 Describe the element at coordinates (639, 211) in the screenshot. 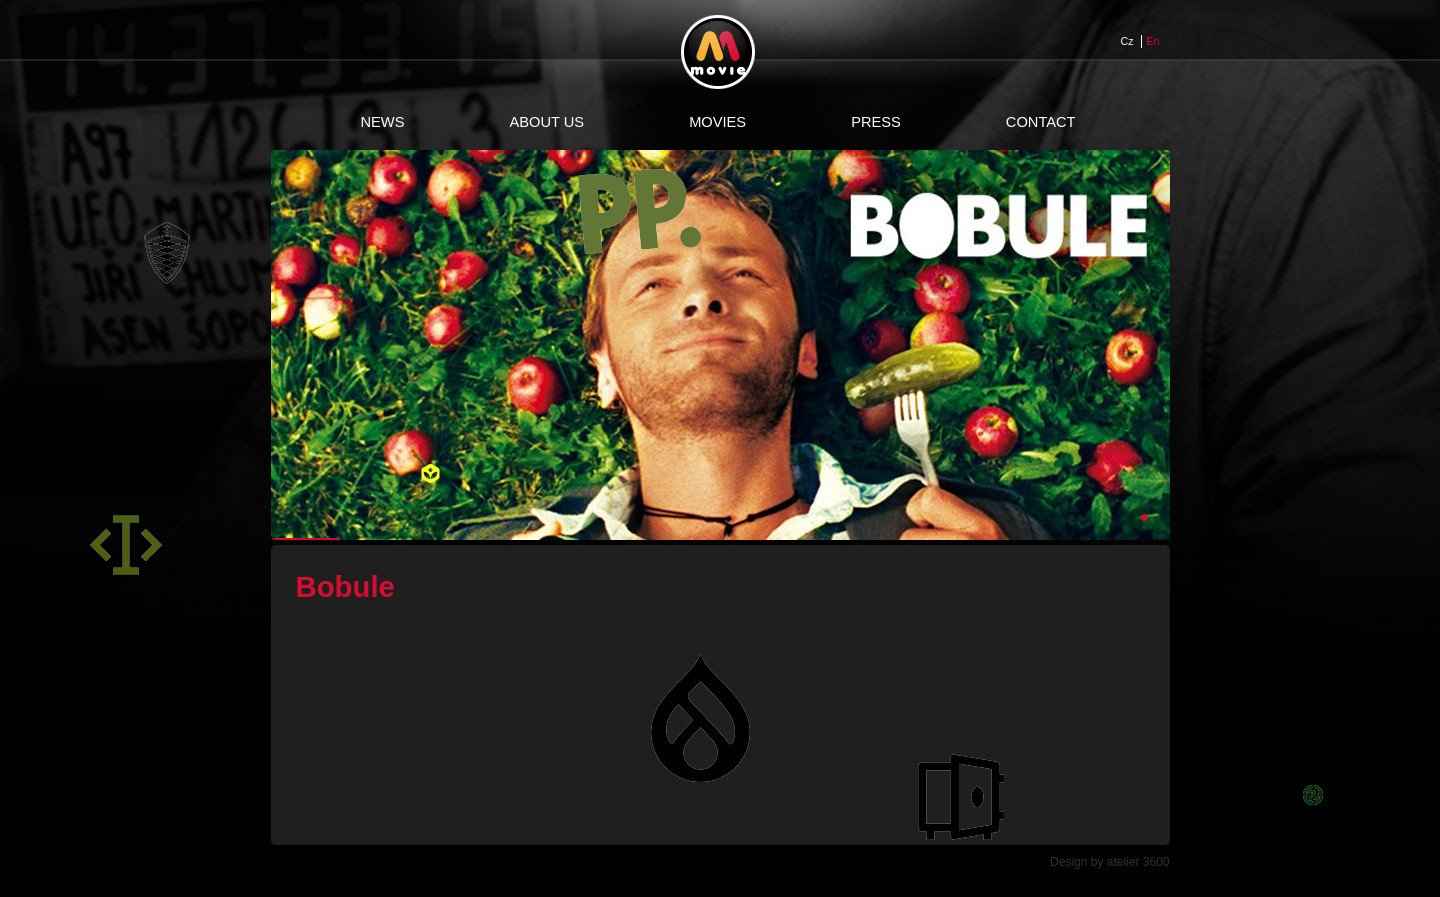

I see `paddy power logo - link to betting and gaming services` at that location.